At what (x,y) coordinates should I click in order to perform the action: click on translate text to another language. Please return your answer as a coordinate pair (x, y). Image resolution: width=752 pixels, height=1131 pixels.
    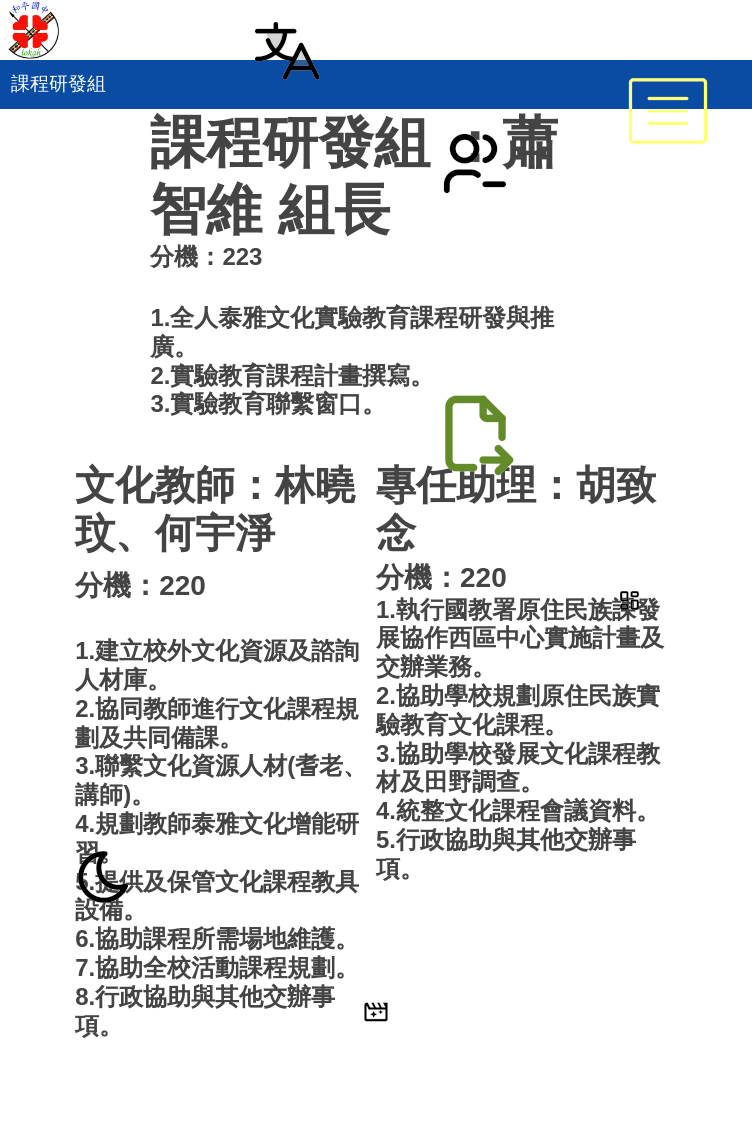
    Looking at the image, I should click on (285, 52).